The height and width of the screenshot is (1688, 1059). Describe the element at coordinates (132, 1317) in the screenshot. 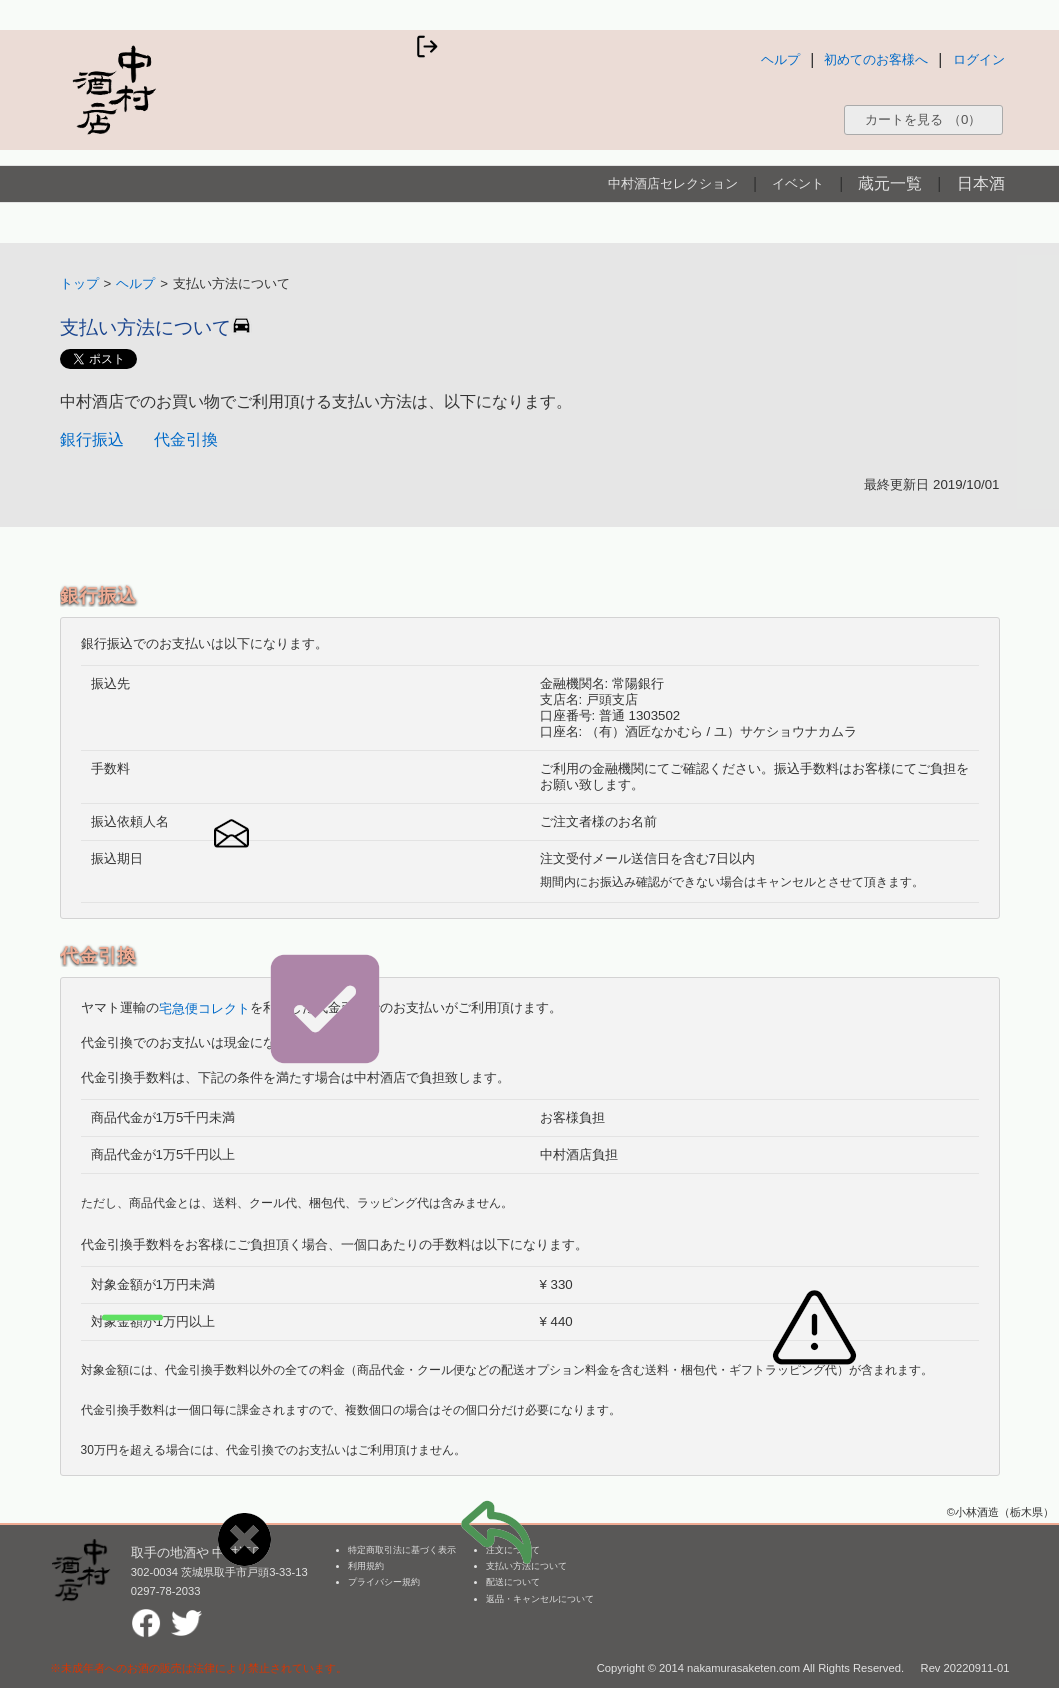

I see `decrease quantity or value` at that location.